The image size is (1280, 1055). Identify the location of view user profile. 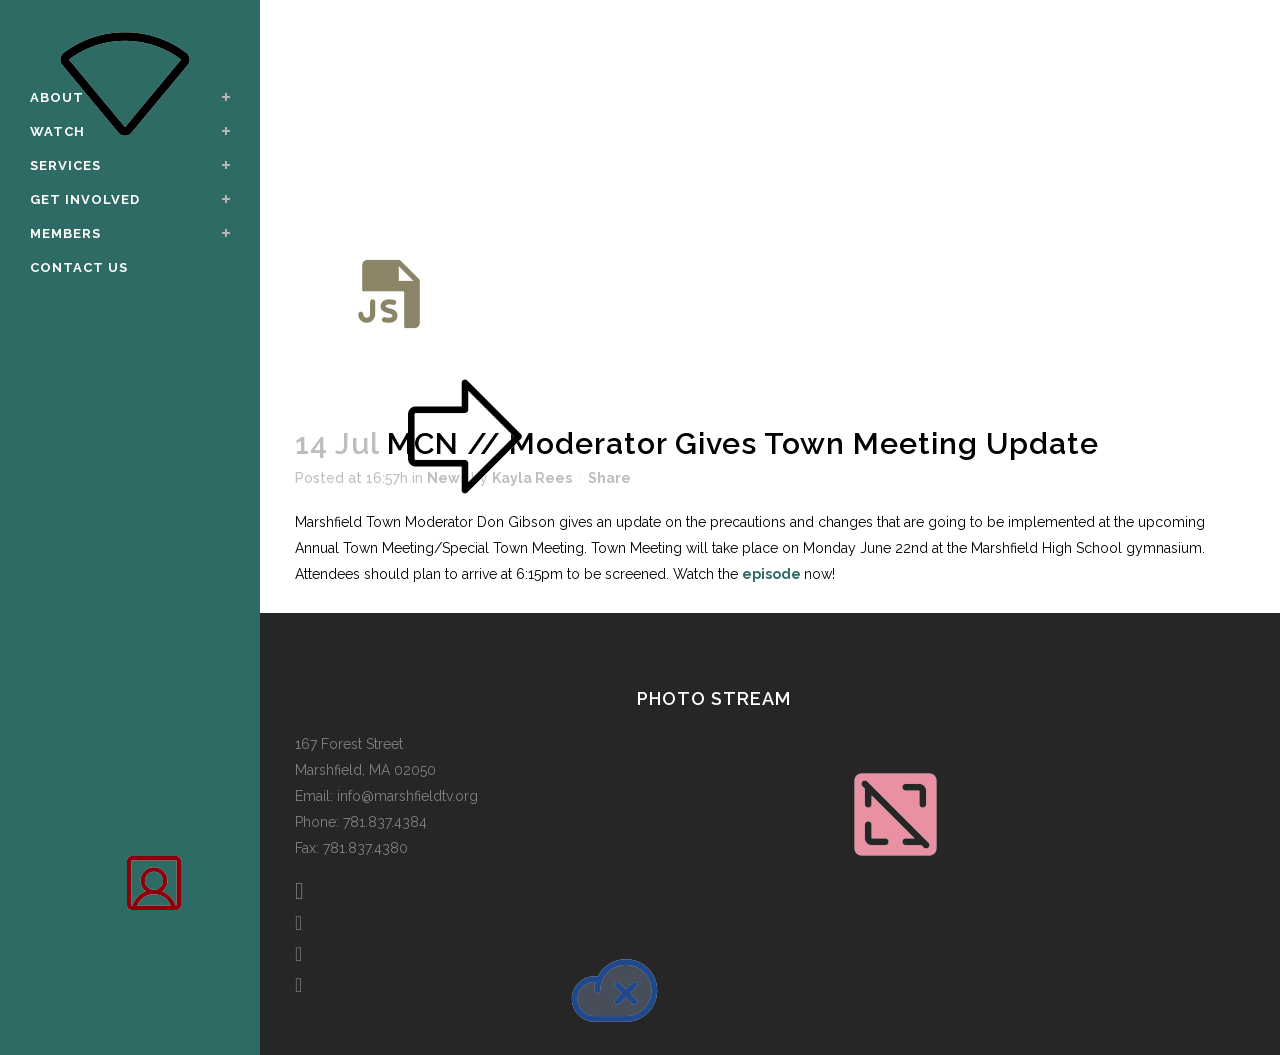
(154, 883).